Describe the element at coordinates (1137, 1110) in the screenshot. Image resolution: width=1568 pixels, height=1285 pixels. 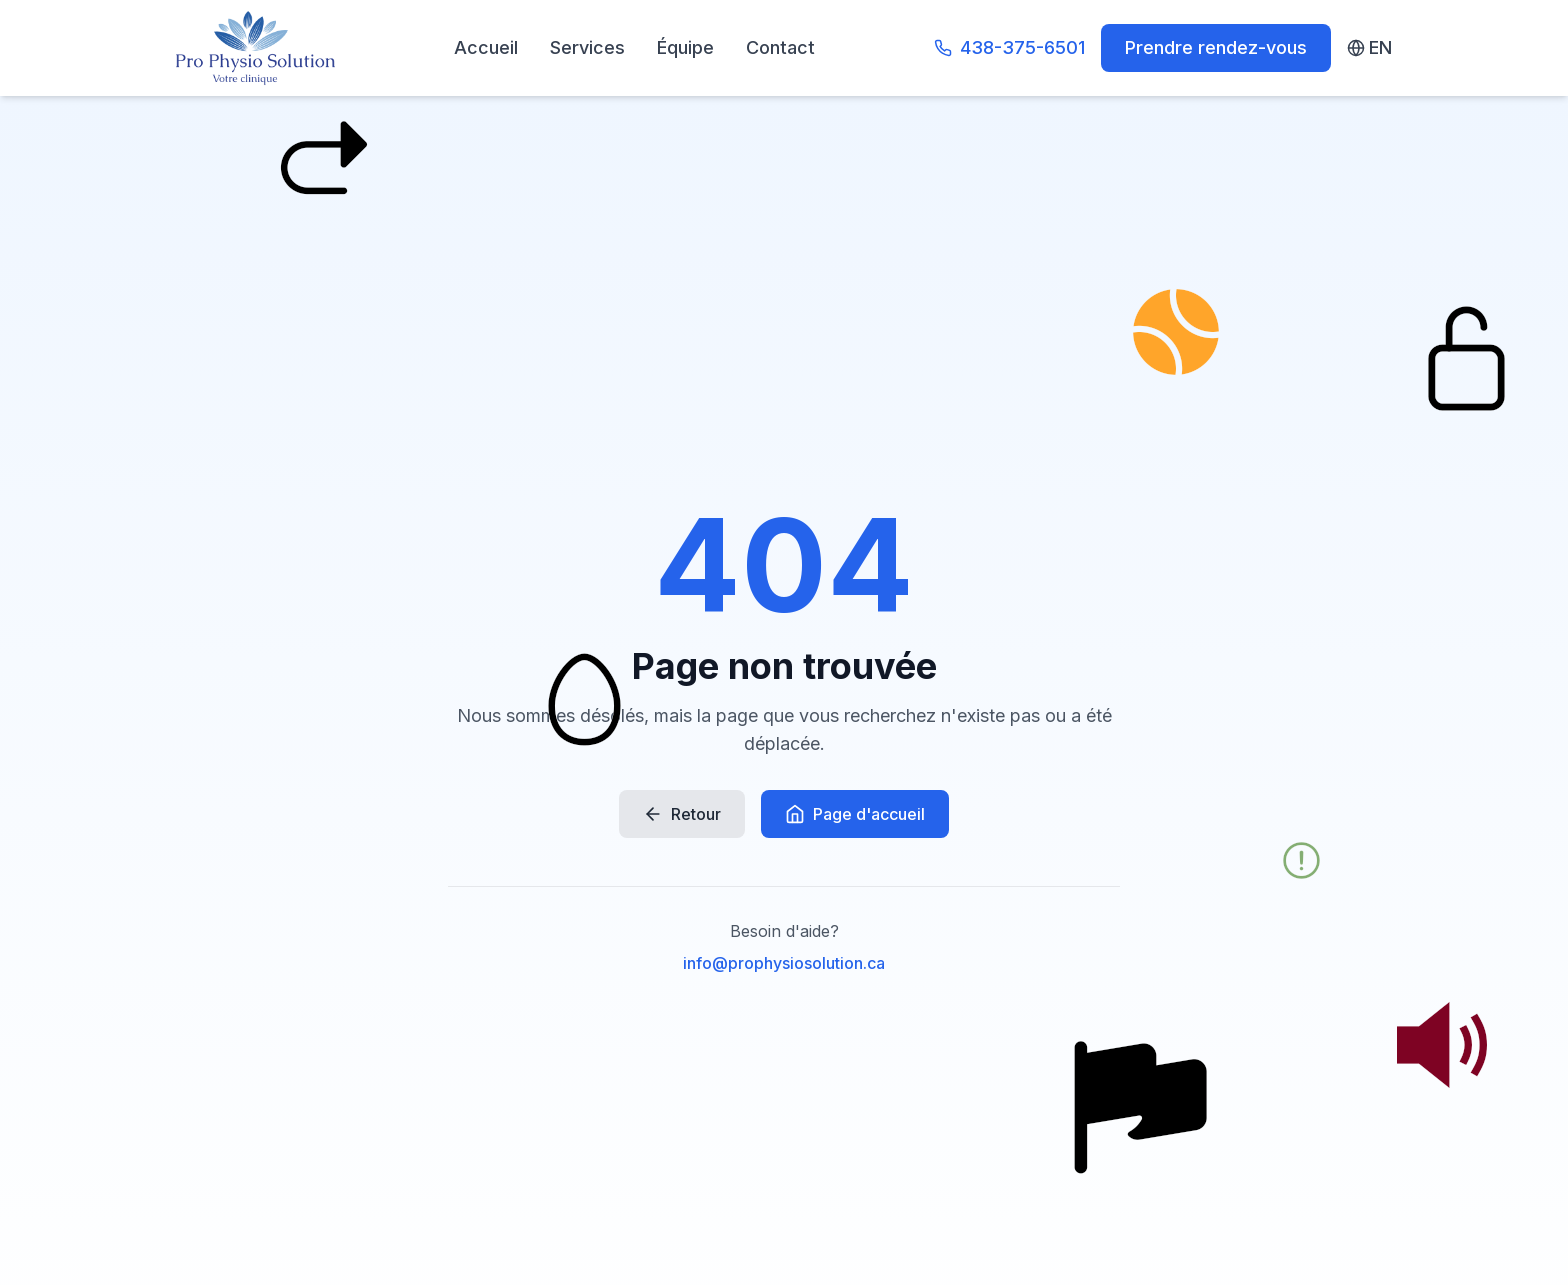
I see `report or flag a message` at that location.